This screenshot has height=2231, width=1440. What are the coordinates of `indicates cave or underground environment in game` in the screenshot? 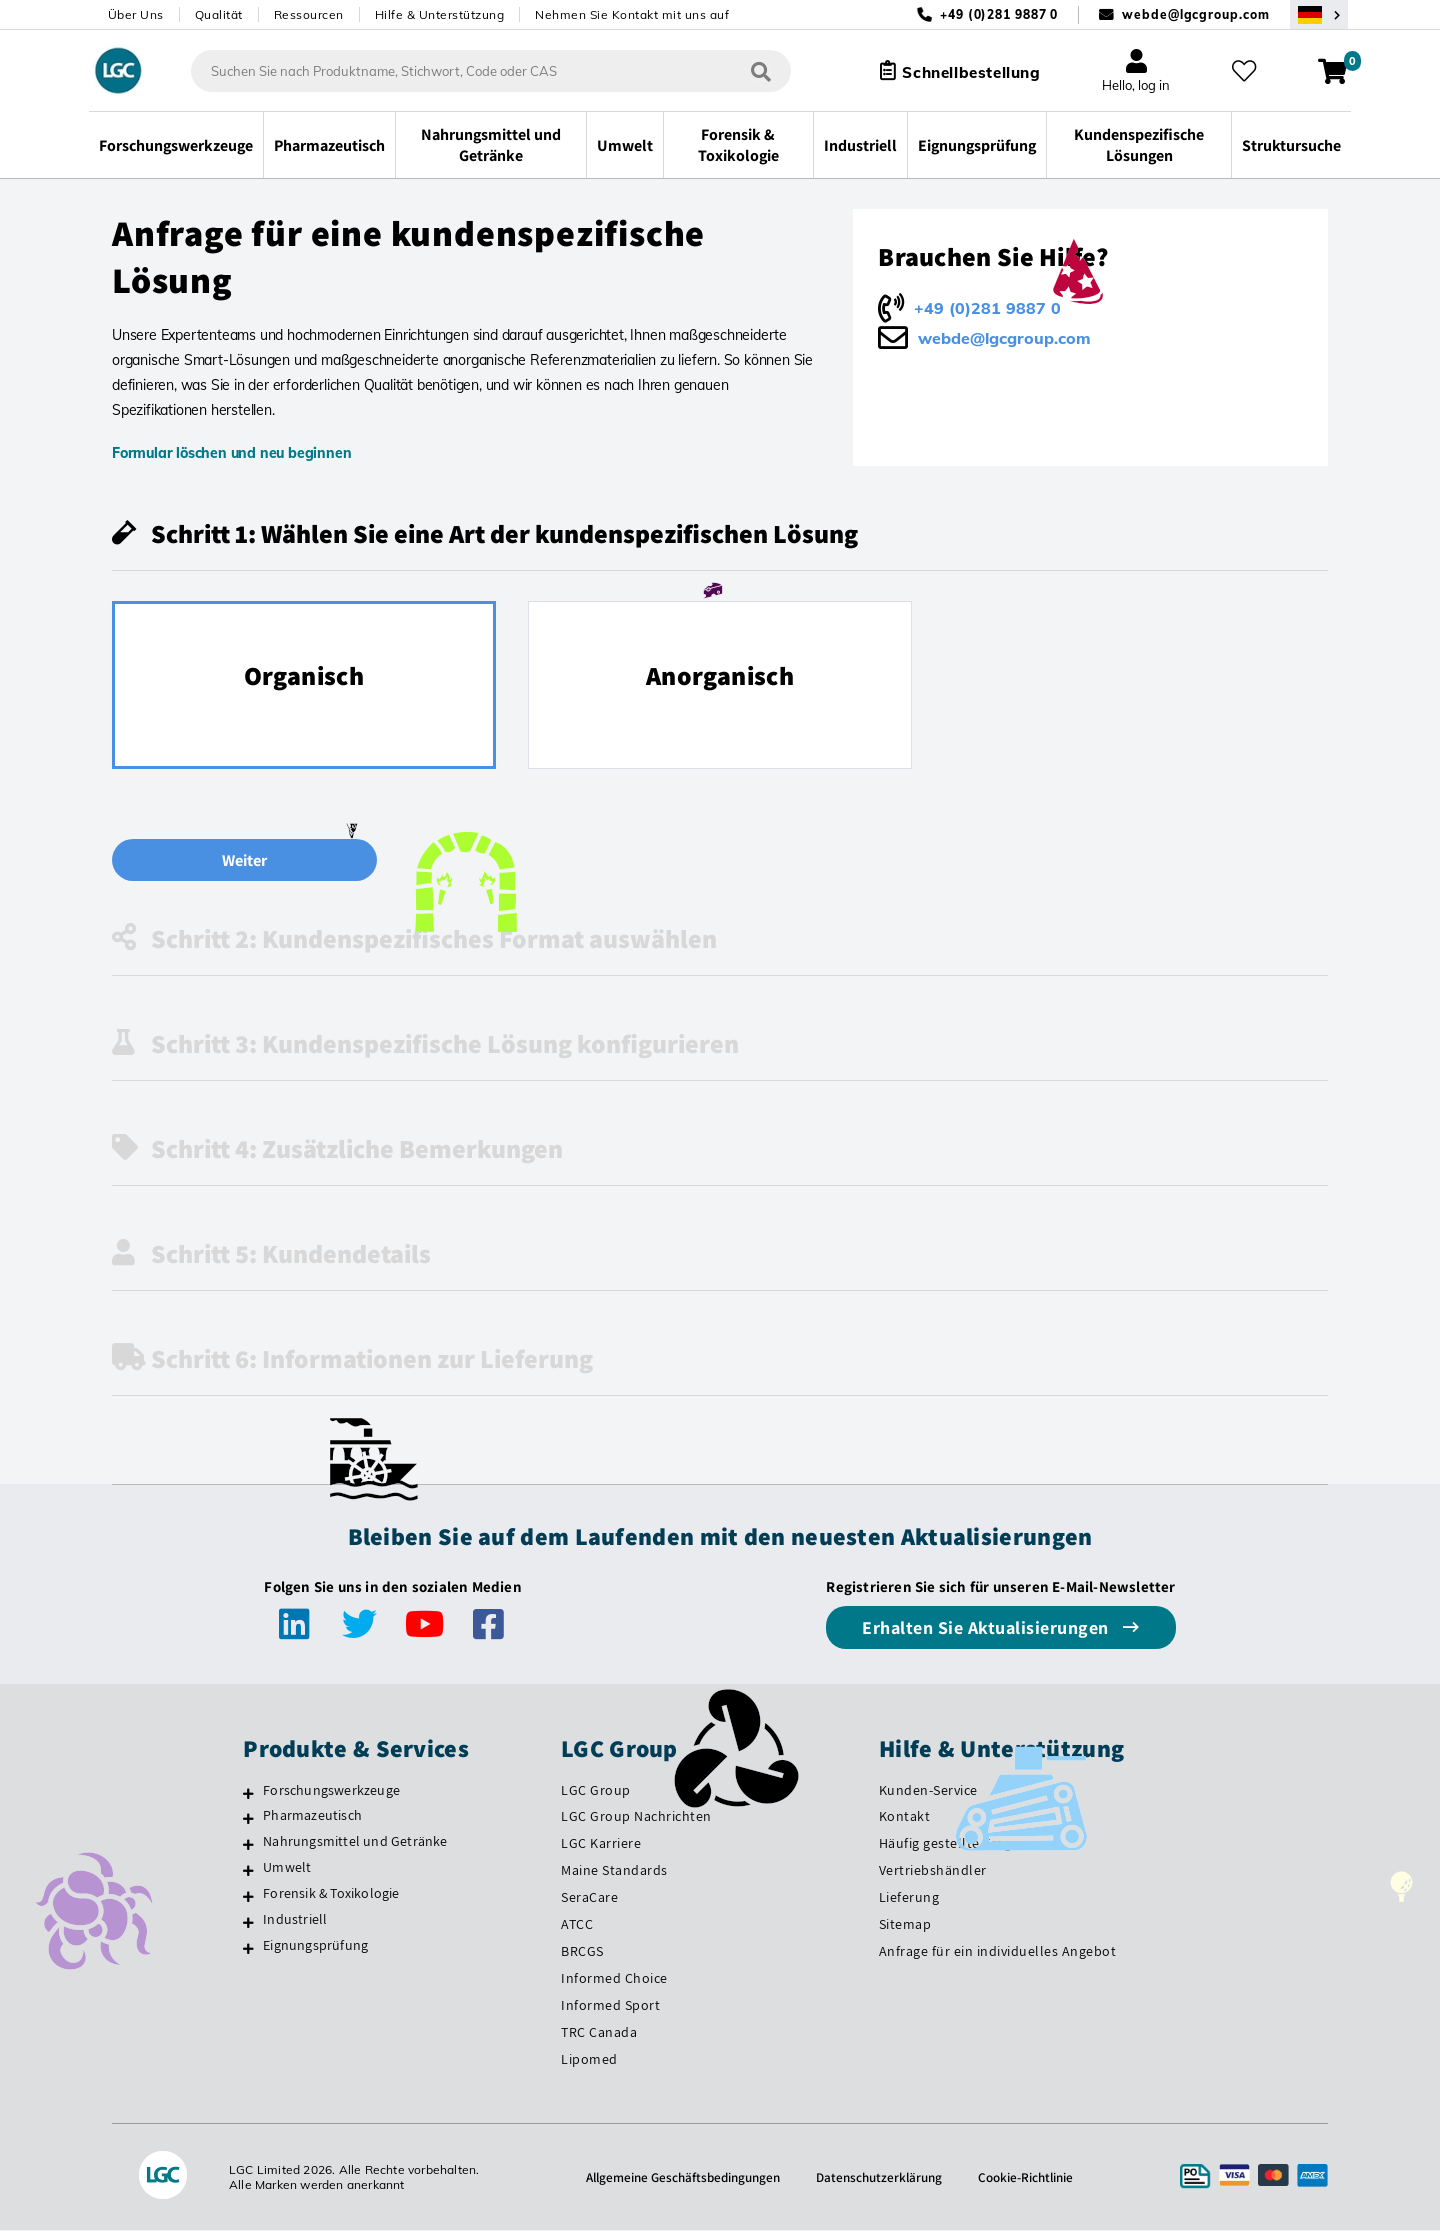 It's located at (352, 831).